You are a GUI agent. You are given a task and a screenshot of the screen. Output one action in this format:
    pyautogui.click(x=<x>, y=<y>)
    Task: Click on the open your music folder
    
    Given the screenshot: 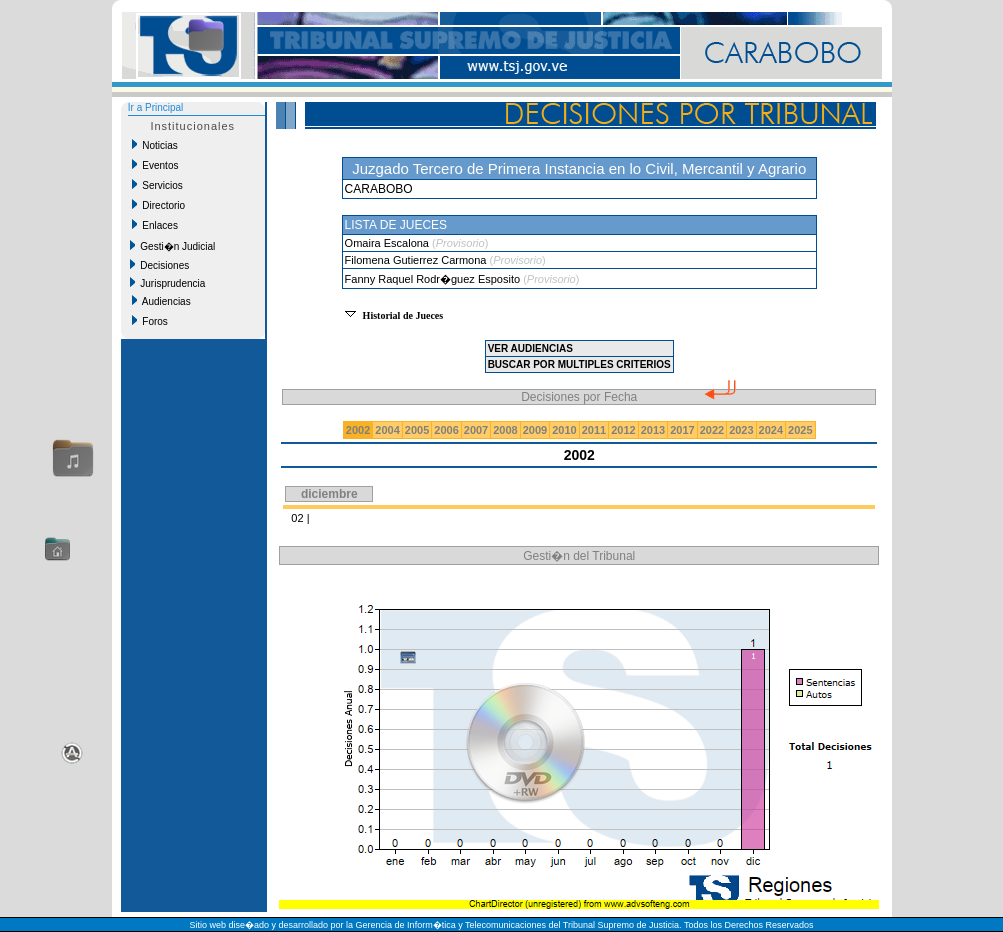 What is the action you would take?
    pyautogui.click(x=73, y=458)
    